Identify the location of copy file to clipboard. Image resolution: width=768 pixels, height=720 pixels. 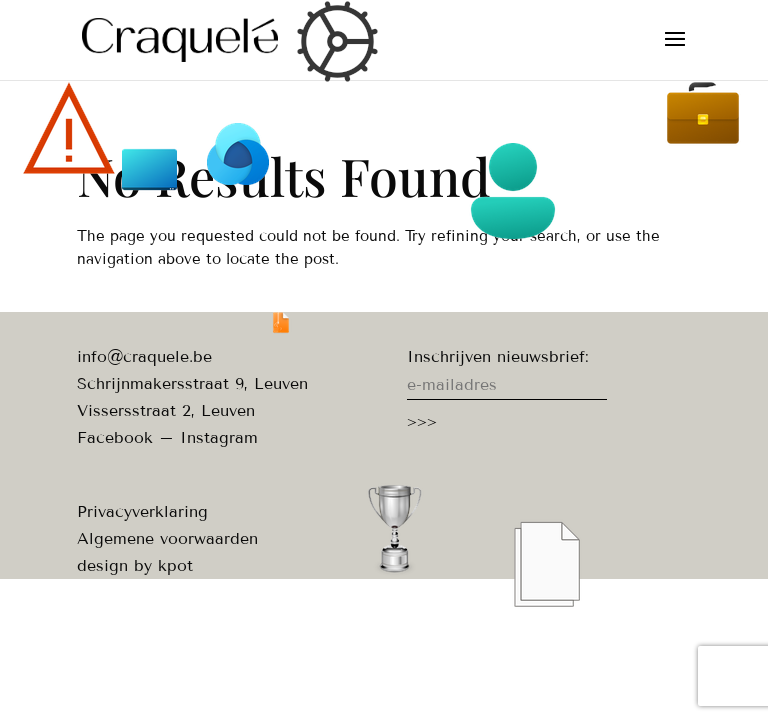
(547, 564).